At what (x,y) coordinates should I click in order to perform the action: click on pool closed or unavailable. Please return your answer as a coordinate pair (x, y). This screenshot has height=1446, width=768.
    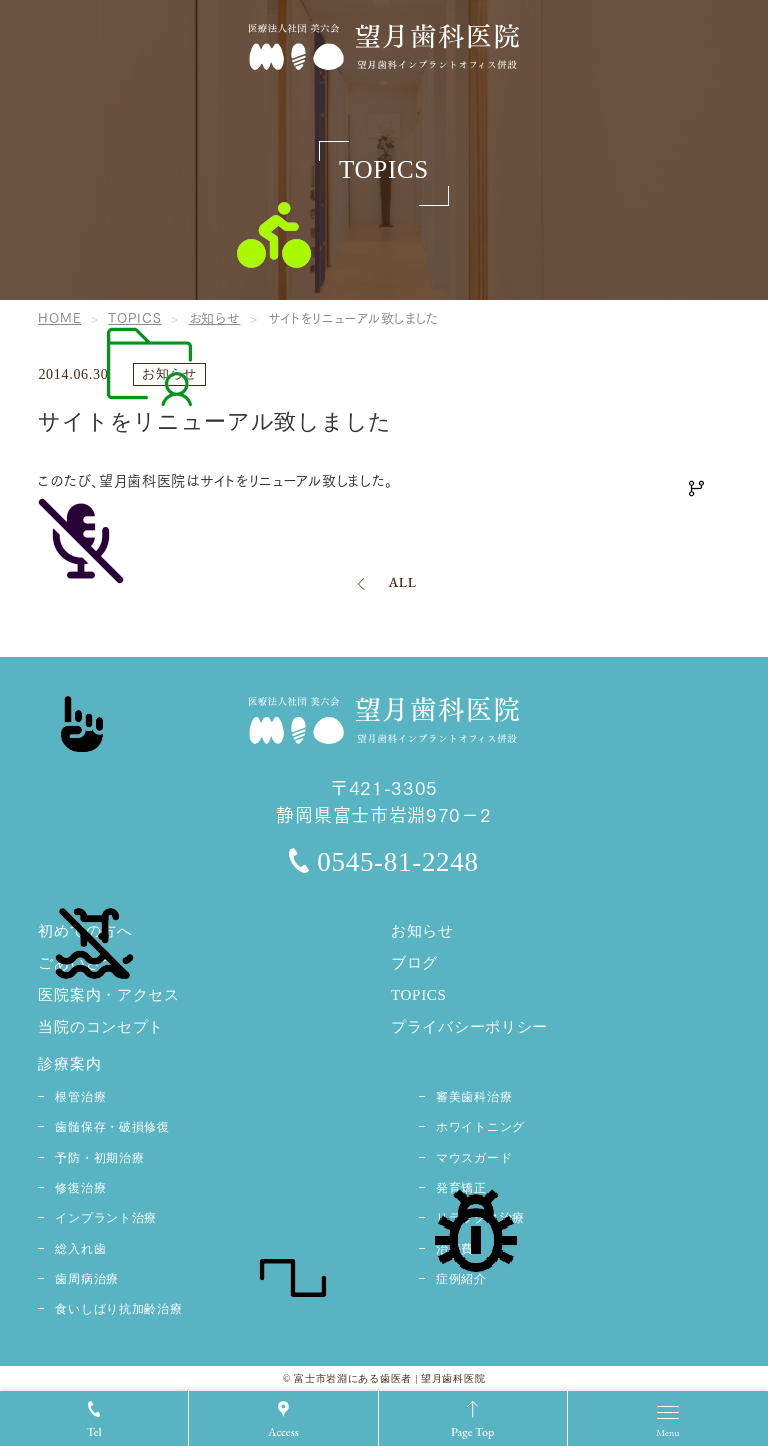
    Looking at the image, I should click on (94, 943).